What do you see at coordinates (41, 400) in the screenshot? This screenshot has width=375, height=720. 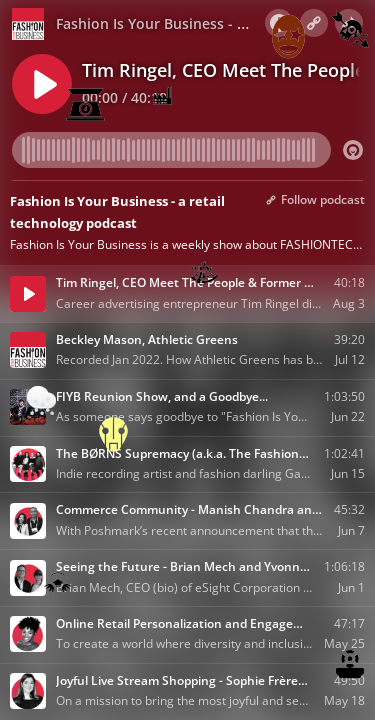 I see `indicates snowy weather conditions` at bounding box center [41, 400].